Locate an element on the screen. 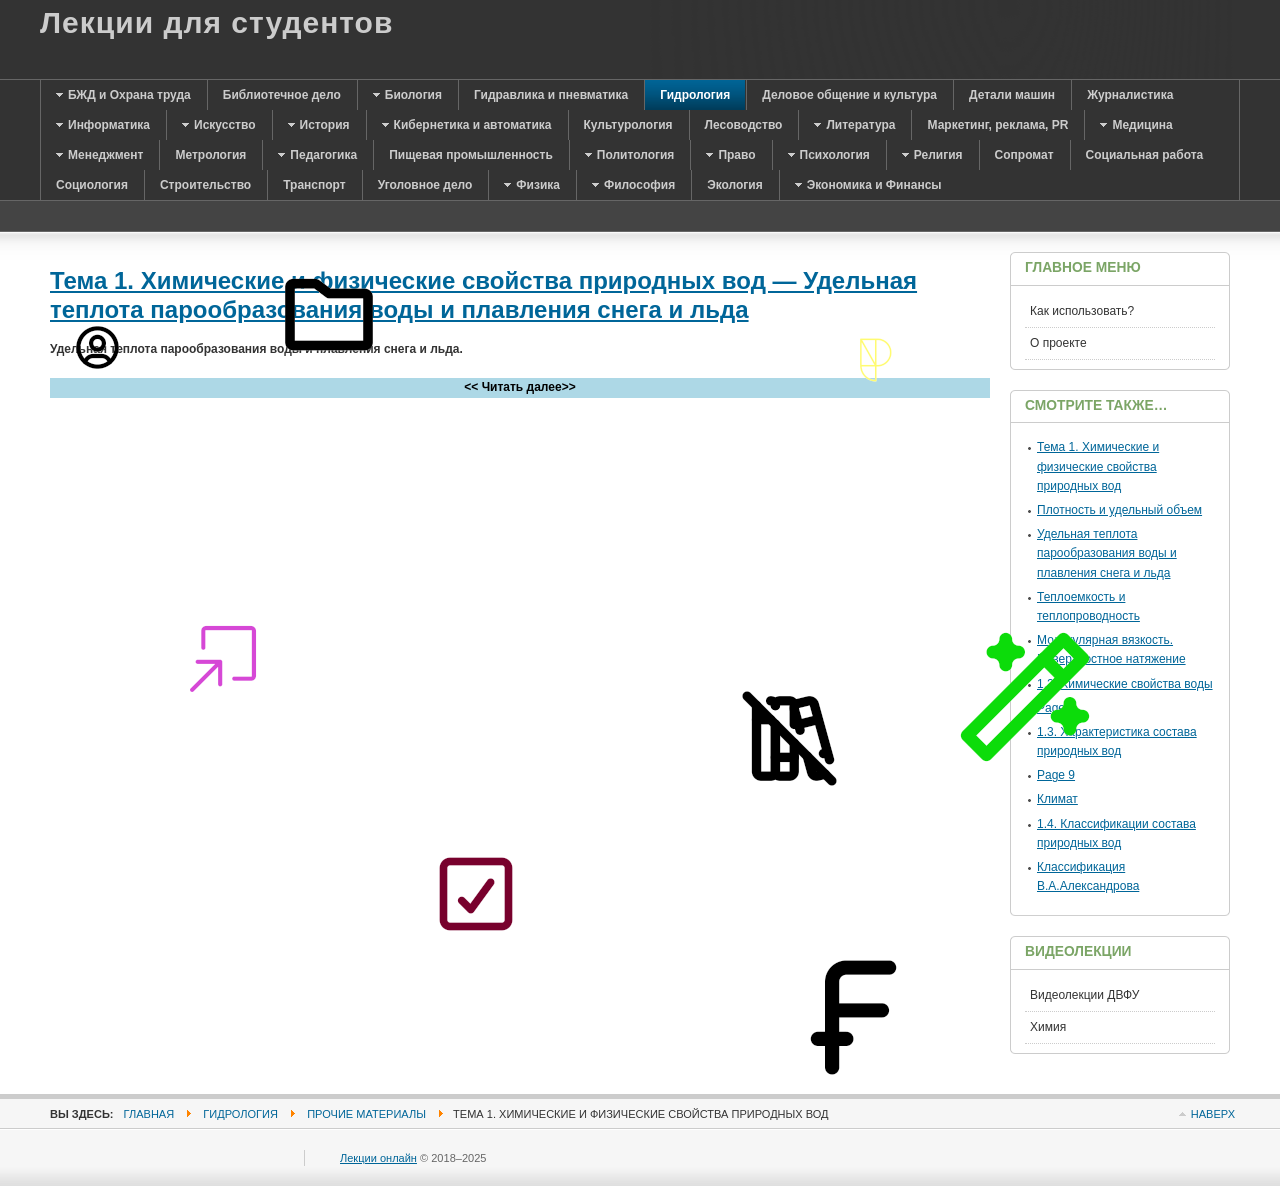 This screenshot has width=1280, height=1186. view your profile is located at coordinates (97, 347).